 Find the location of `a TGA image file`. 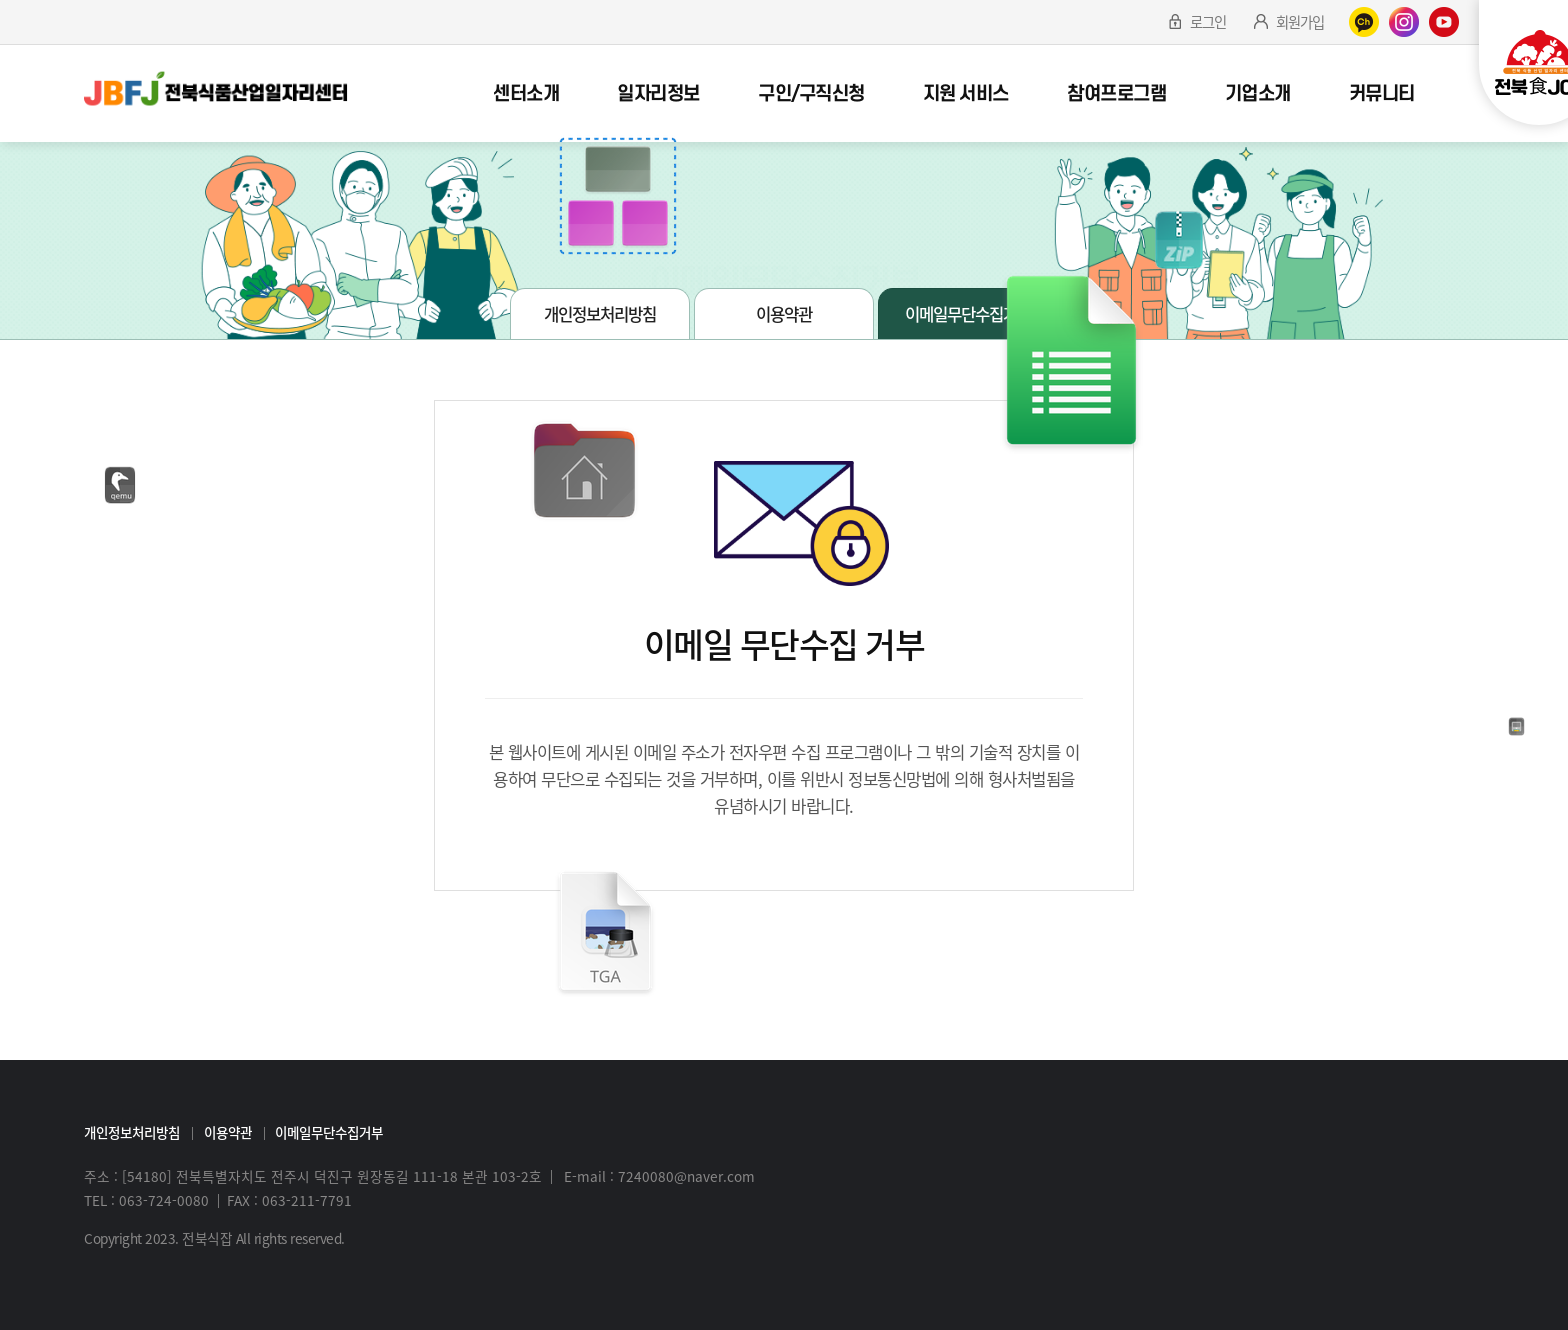

a TGA image file is located at coordinates (605, 933).